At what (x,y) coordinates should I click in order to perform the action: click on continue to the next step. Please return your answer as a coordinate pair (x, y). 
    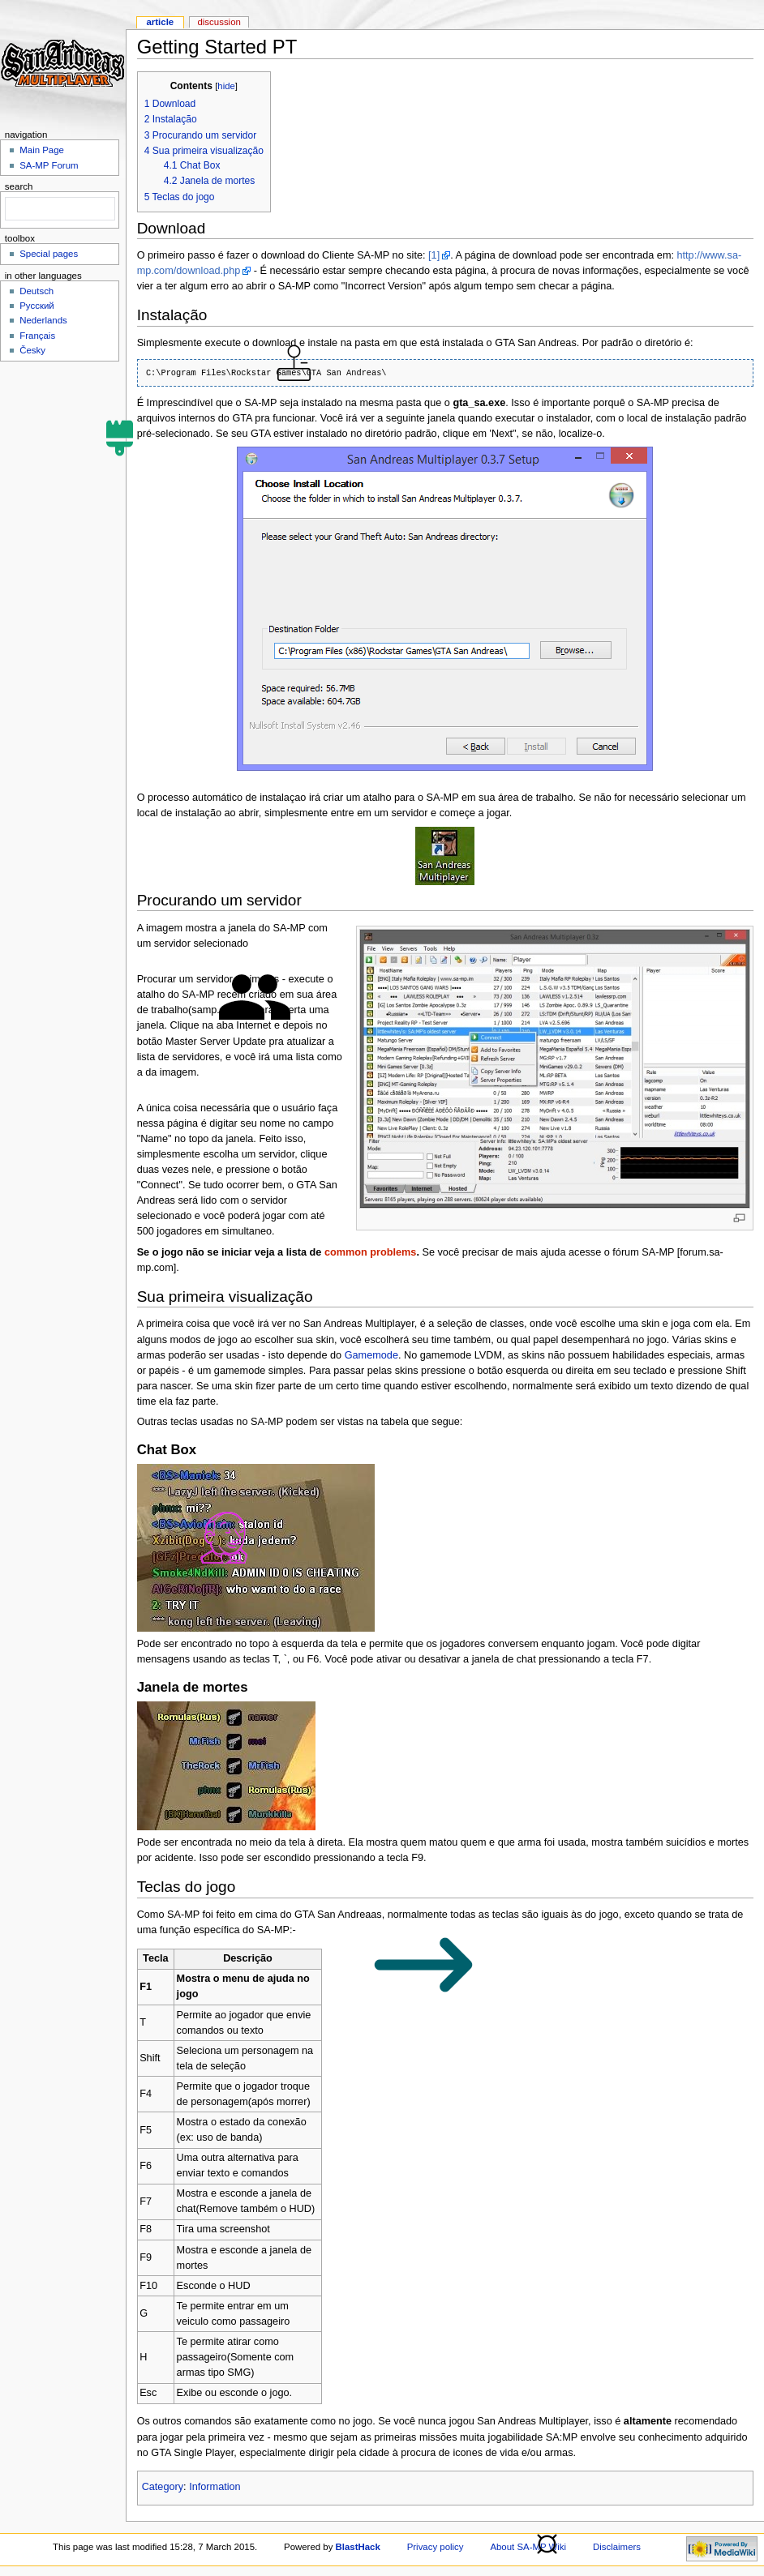
    Looking at the image, I should click on (423, 1965).